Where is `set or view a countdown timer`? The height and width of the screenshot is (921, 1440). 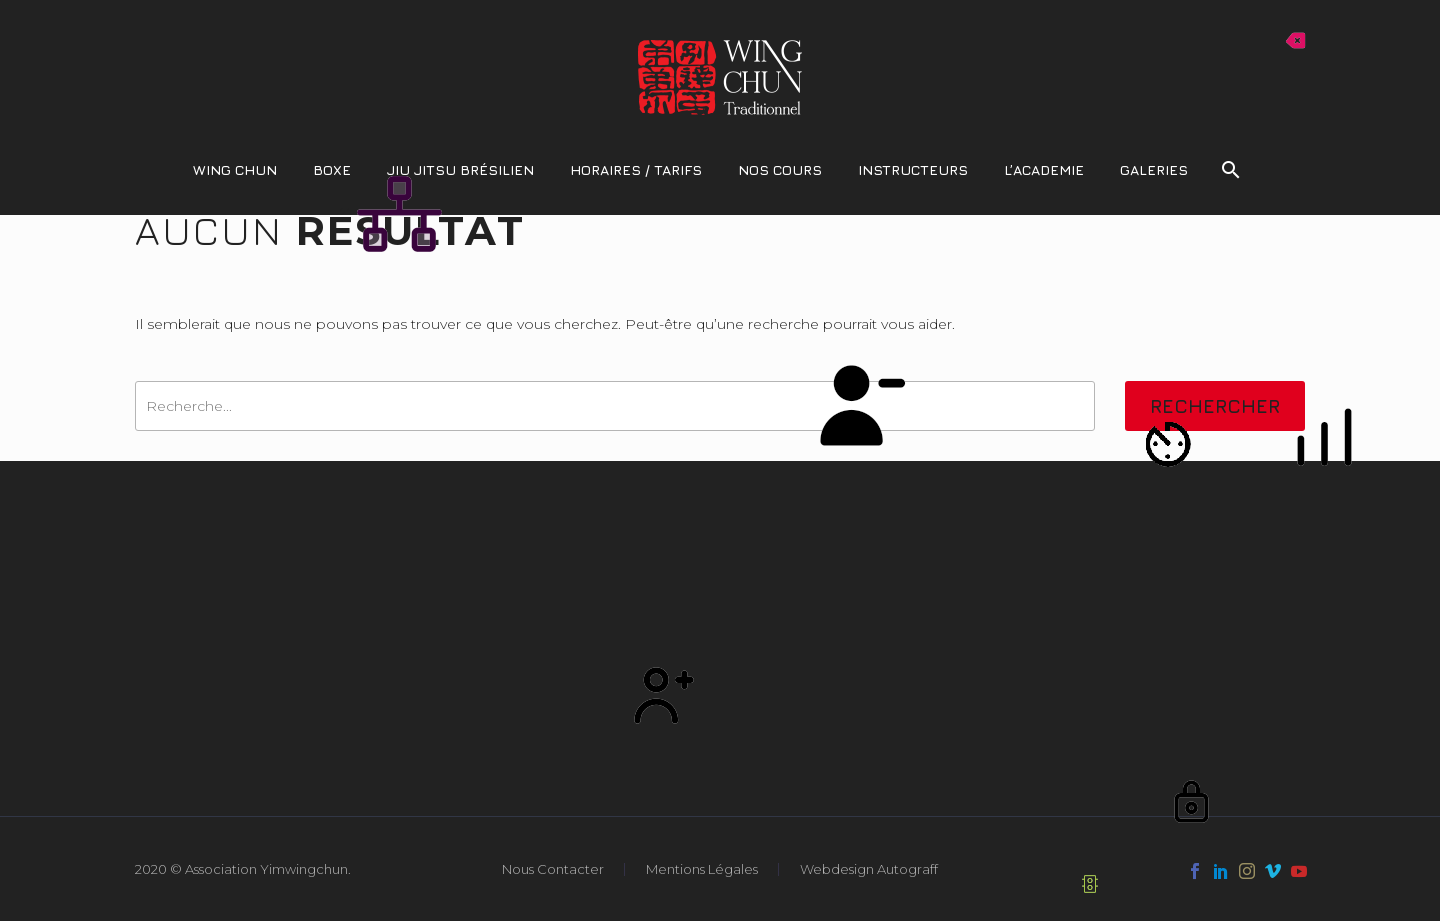 set or view a countdown timer is located at coordinates (1168, 444).